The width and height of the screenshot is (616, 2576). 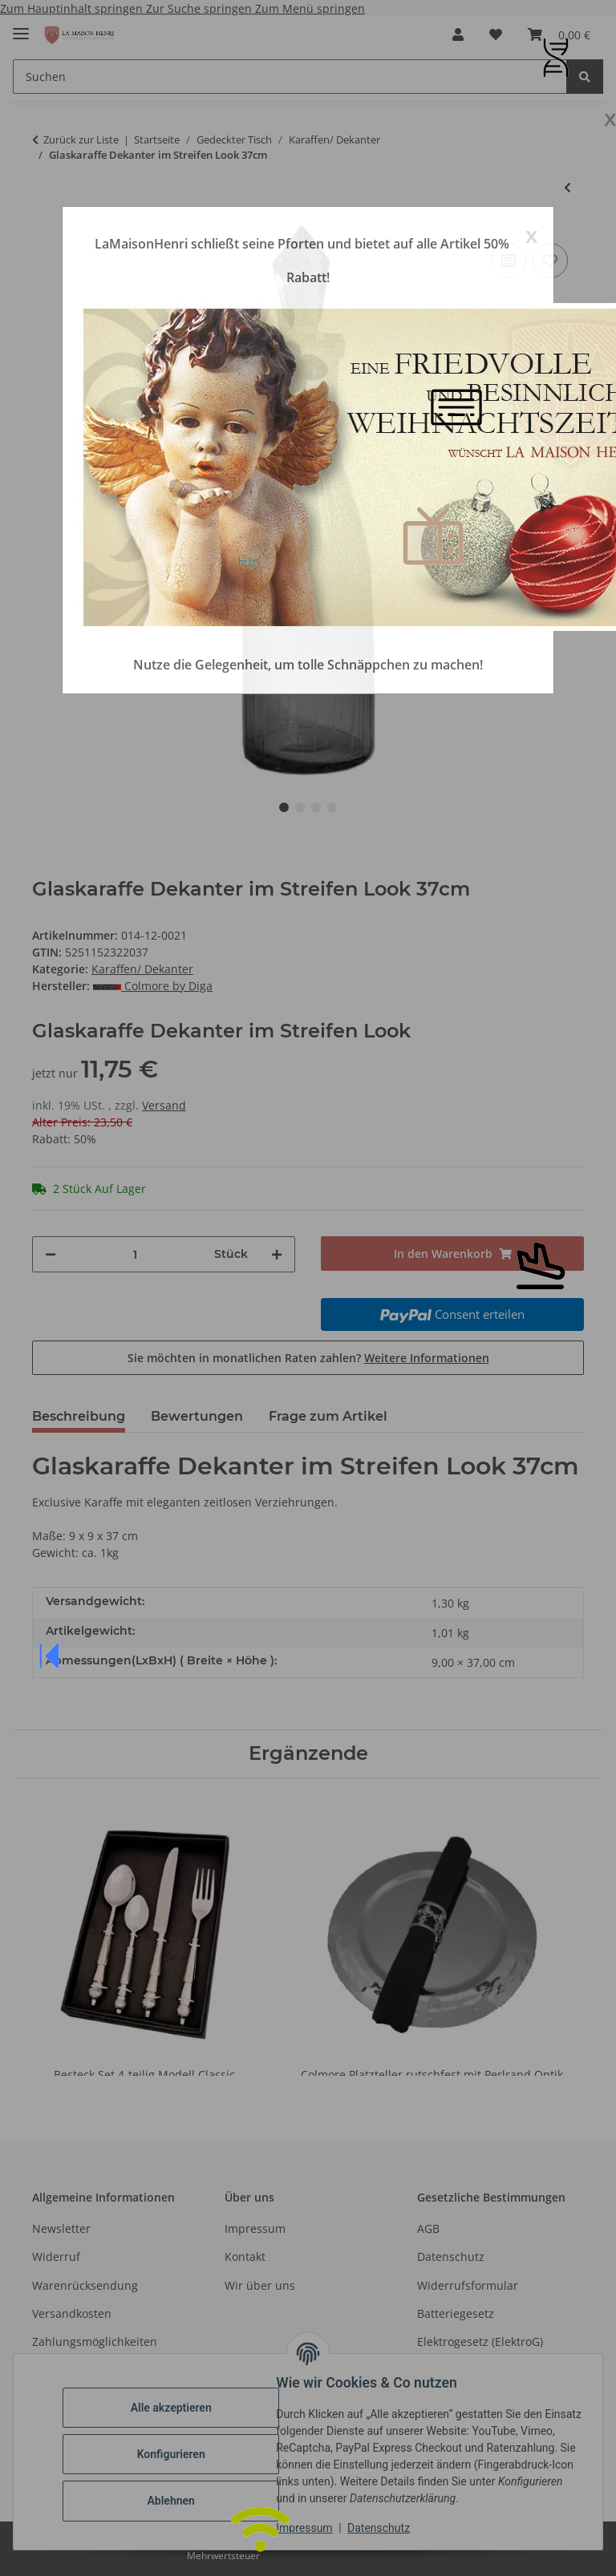 I want to click on access genetics or DNA-related features, so click(x=556, y=58).